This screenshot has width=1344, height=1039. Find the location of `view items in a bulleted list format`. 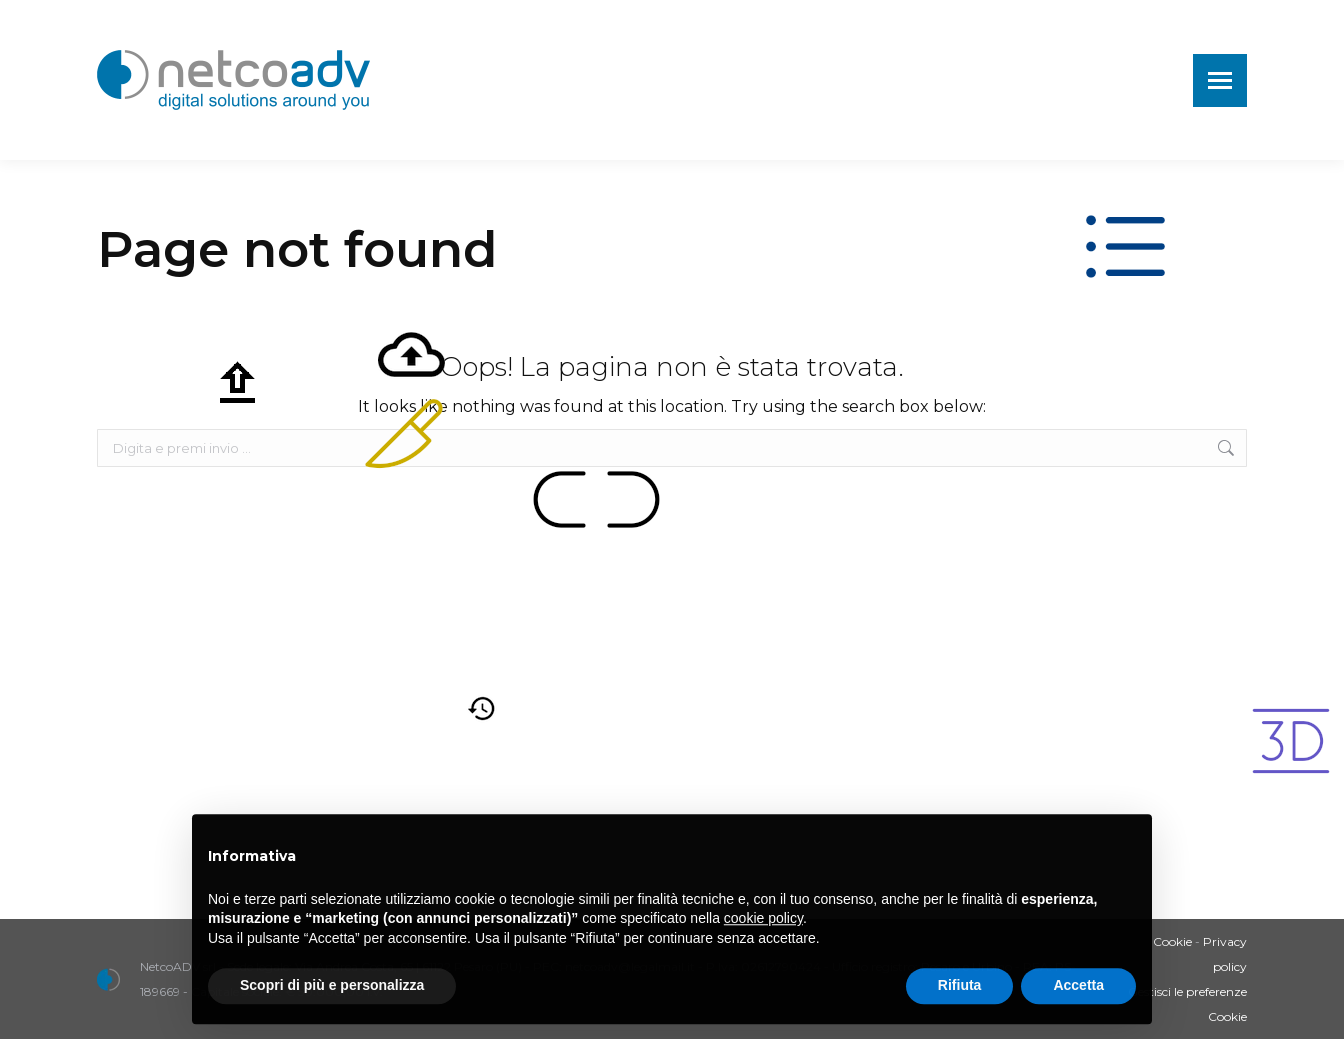

view items in a bulleted list format is located at coordinates (1125, 246).